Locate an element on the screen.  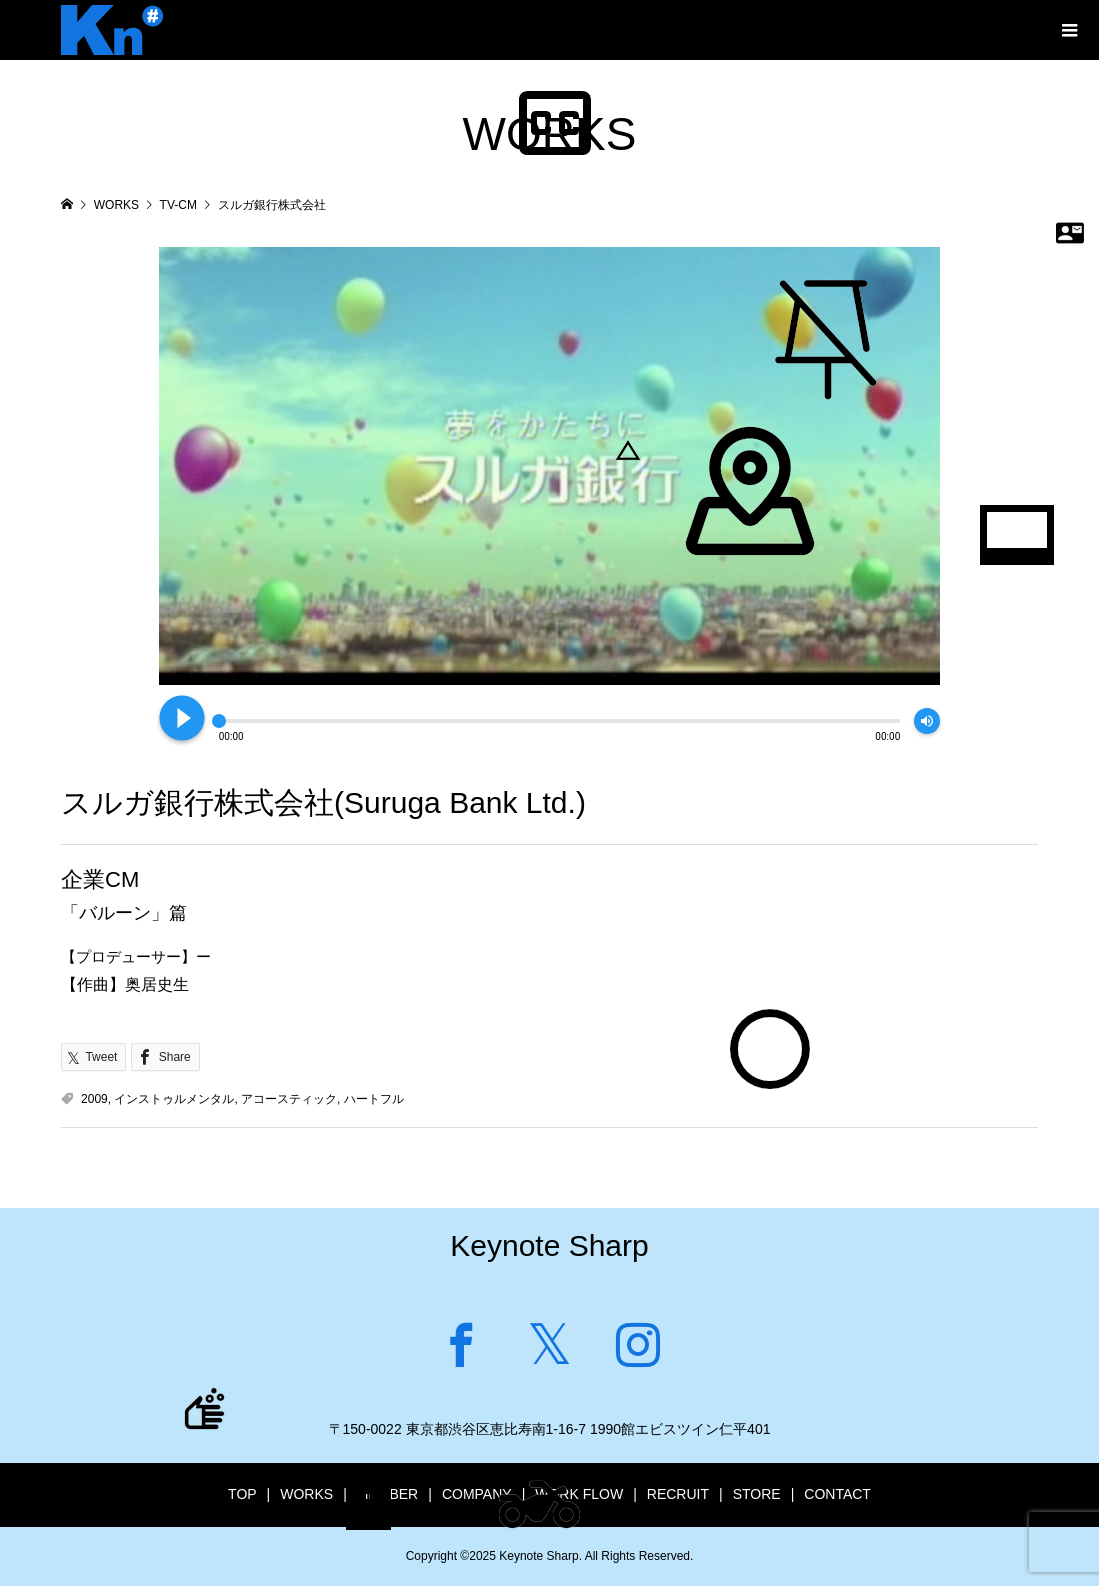
view change history or version log is located at coordinates (628, 450).